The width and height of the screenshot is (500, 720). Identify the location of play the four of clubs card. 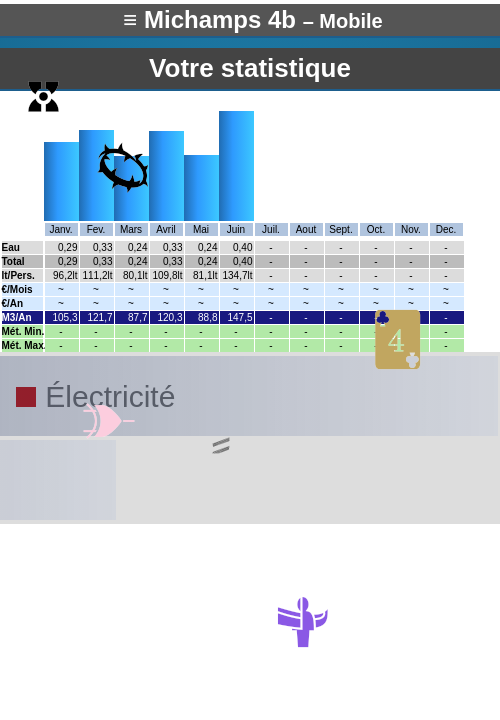
(397, 339).